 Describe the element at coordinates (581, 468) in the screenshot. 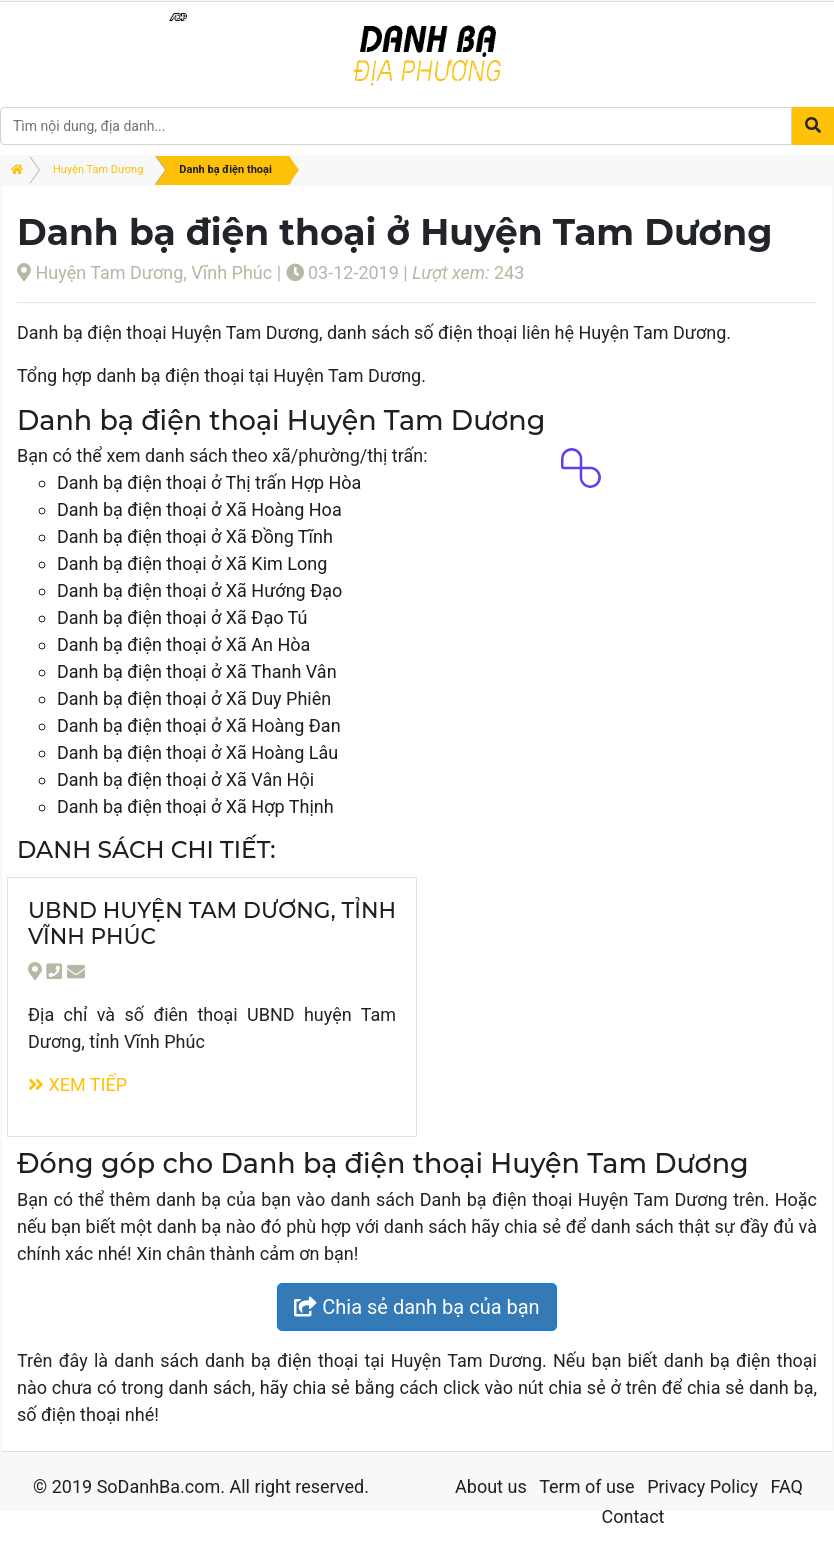

I see `NextBillion.ai company logo` at that location.